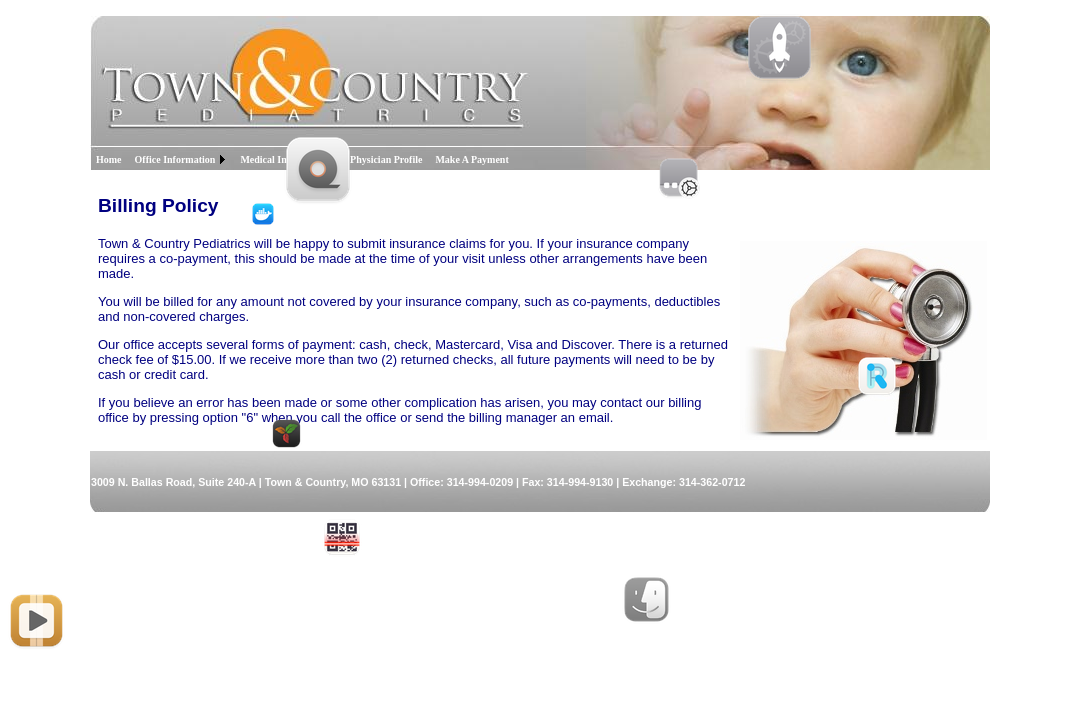 The height and width of the screenshot is (720, 1080). What do you see at coordinates (779, 48) in the screenshot?
I see `manage startup programs and applications` at bounding box center [779, 48].